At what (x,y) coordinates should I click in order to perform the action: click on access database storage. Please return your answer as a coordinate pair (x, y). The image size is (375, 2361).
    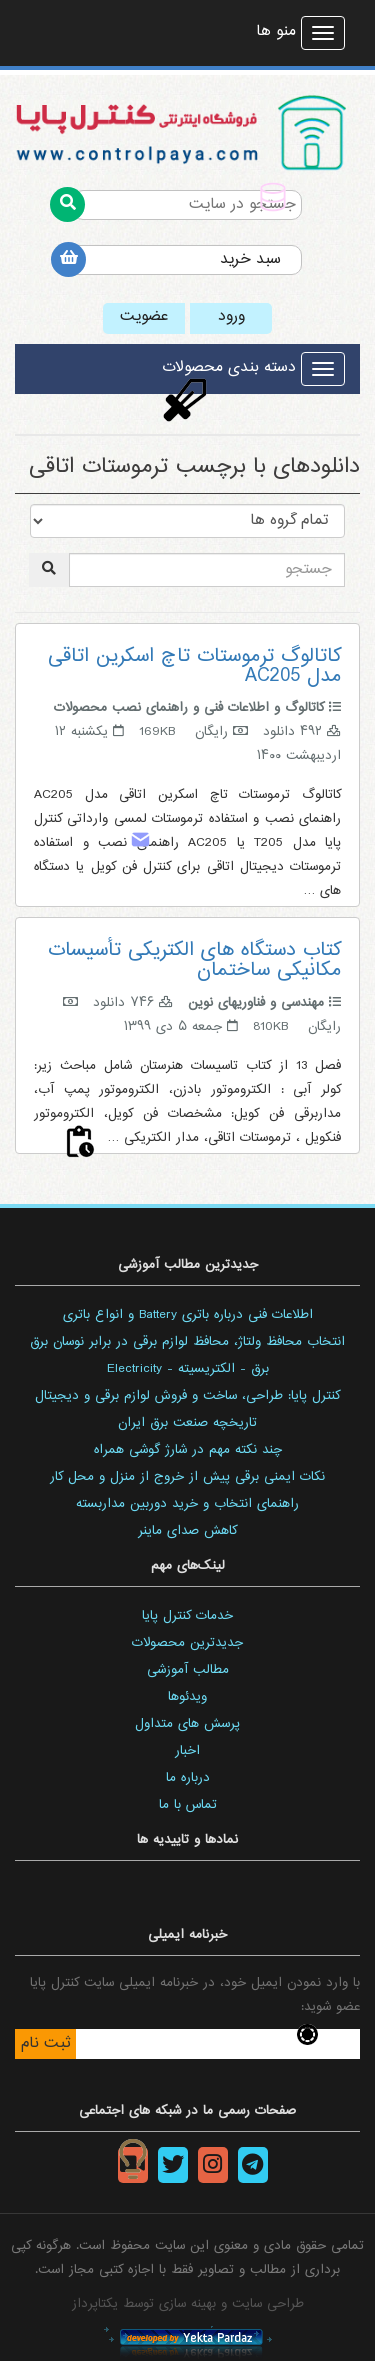
    Looking at the image, I should click on (273, 197).